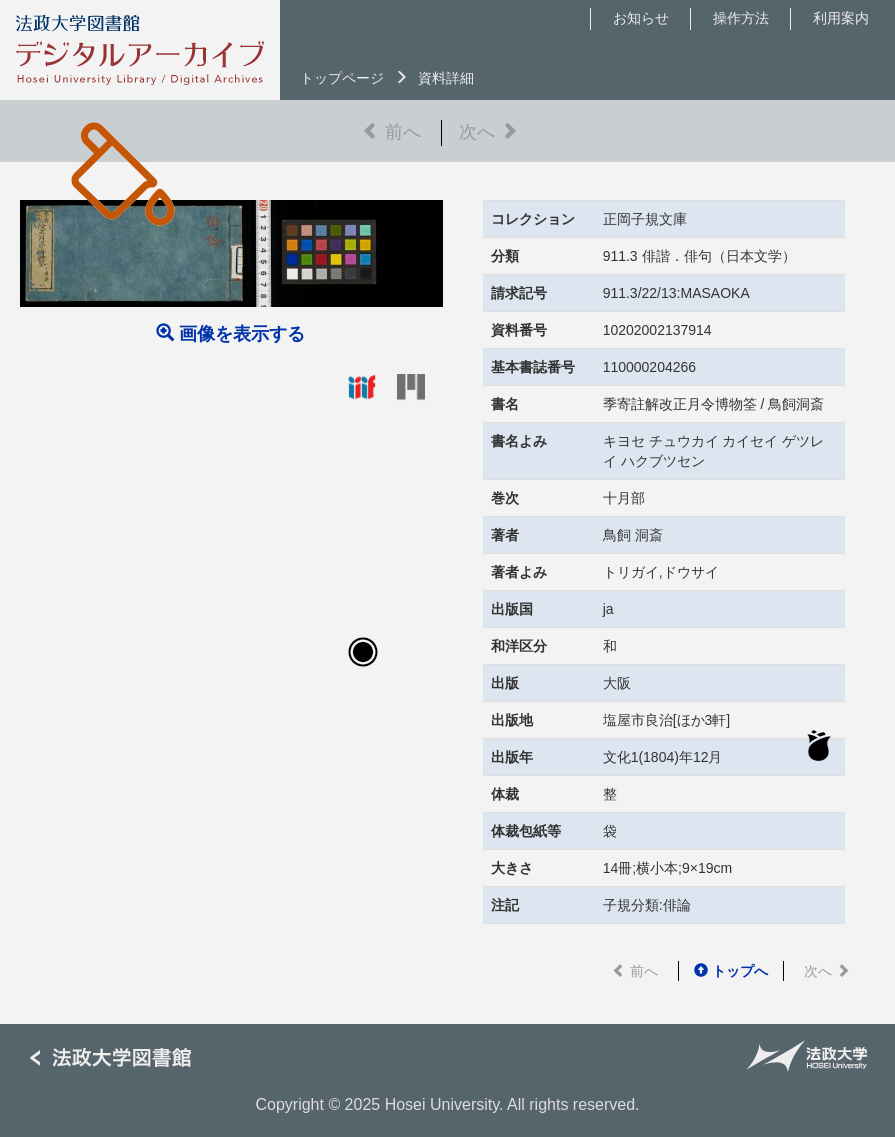 The width and height of the screenshot is (895, 1137). I want to click on indicates a selected radio button option, so click(363, 652).